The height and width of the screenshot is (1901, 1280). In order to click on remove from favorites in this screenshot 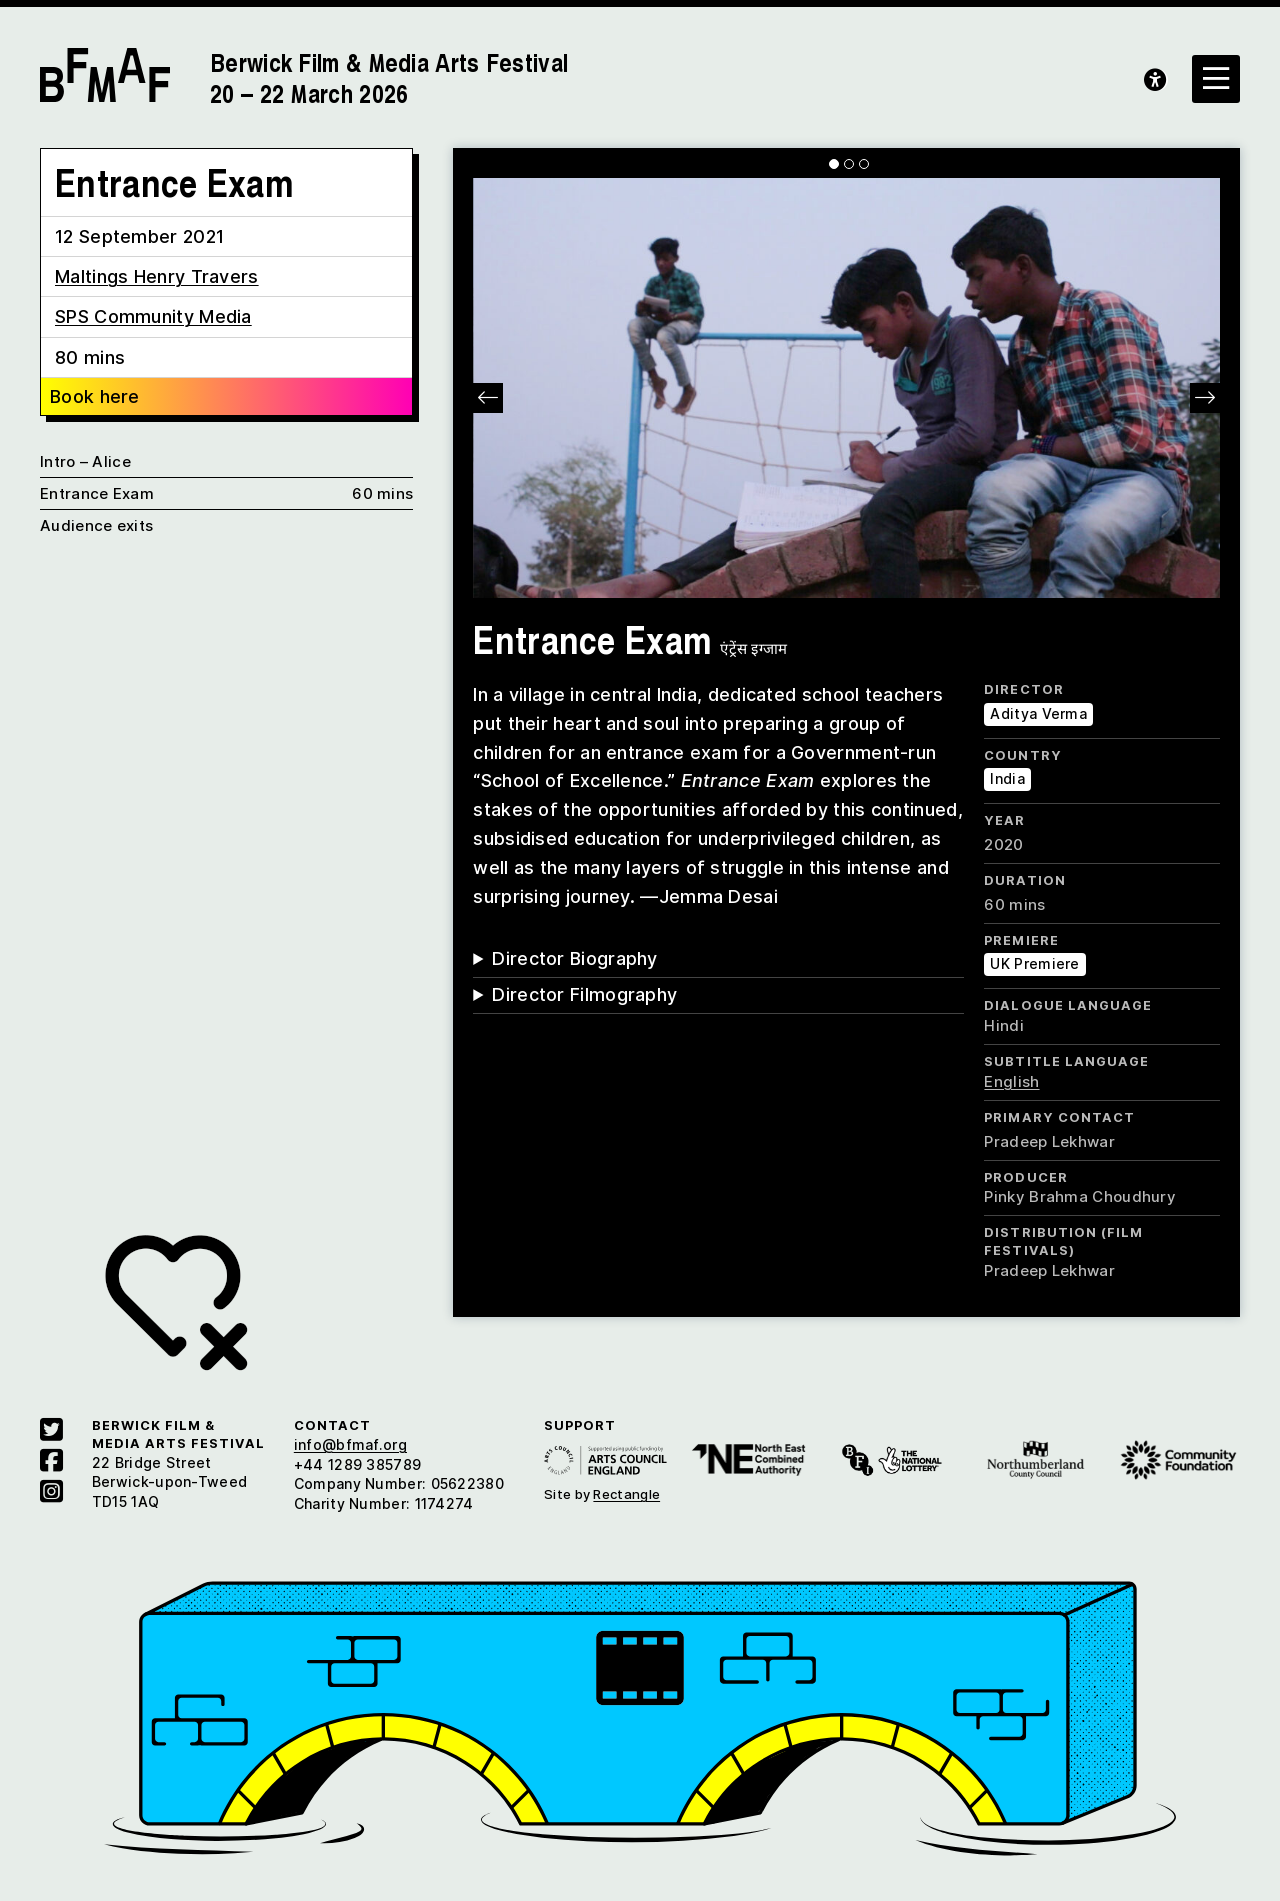, I will do `click(173, 1296)`.